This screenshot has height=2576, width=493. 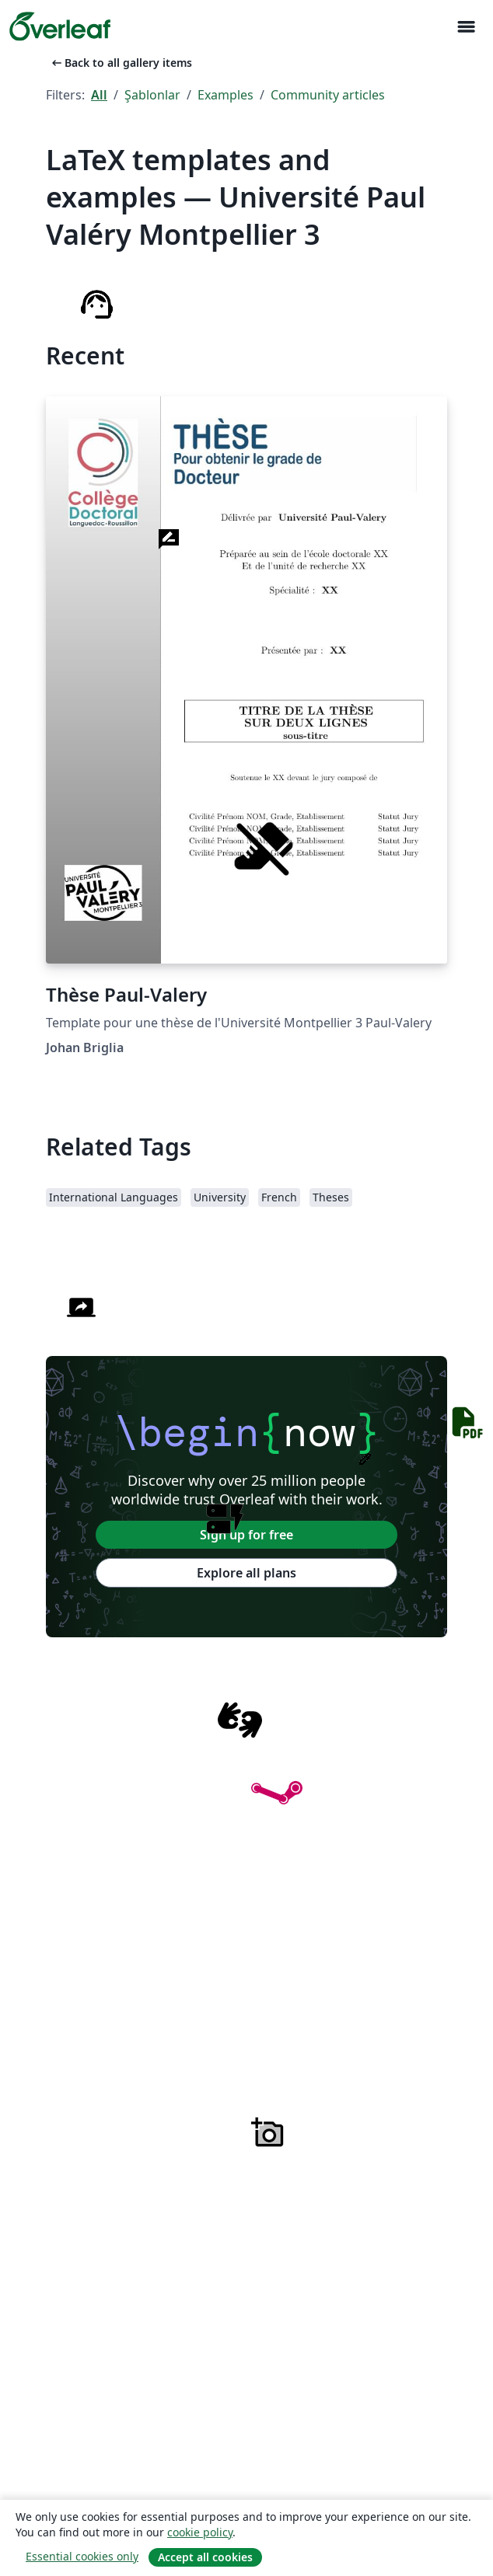 What do you see at coordinates (81, 1307) in the screenshot?
I see `share your screen with others` at bounding box center [81, 1307].